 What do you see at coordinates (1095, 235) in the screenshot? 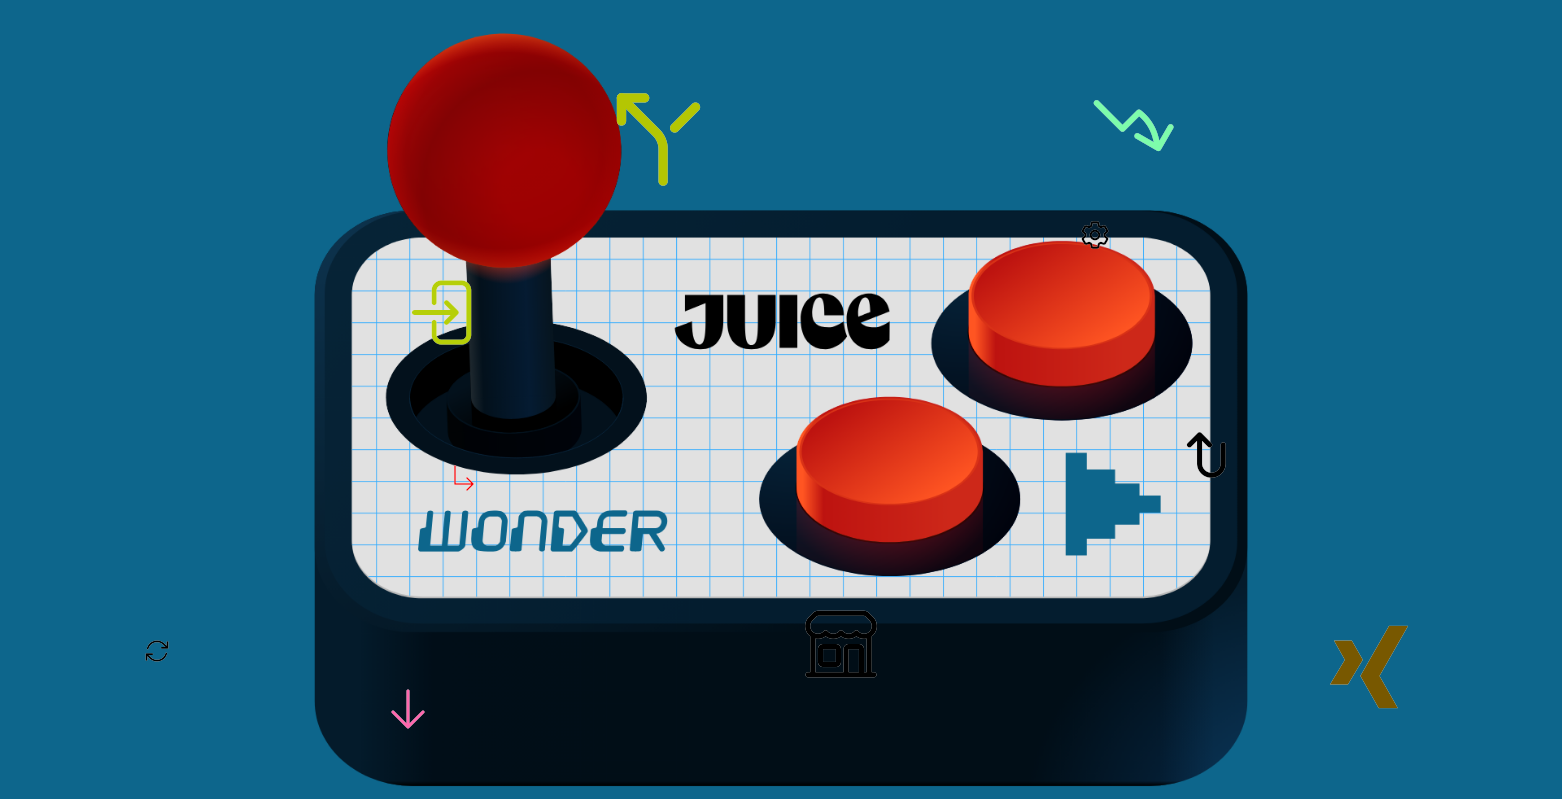
I see `access settings or preferences` at bounding box center [1095, 235].